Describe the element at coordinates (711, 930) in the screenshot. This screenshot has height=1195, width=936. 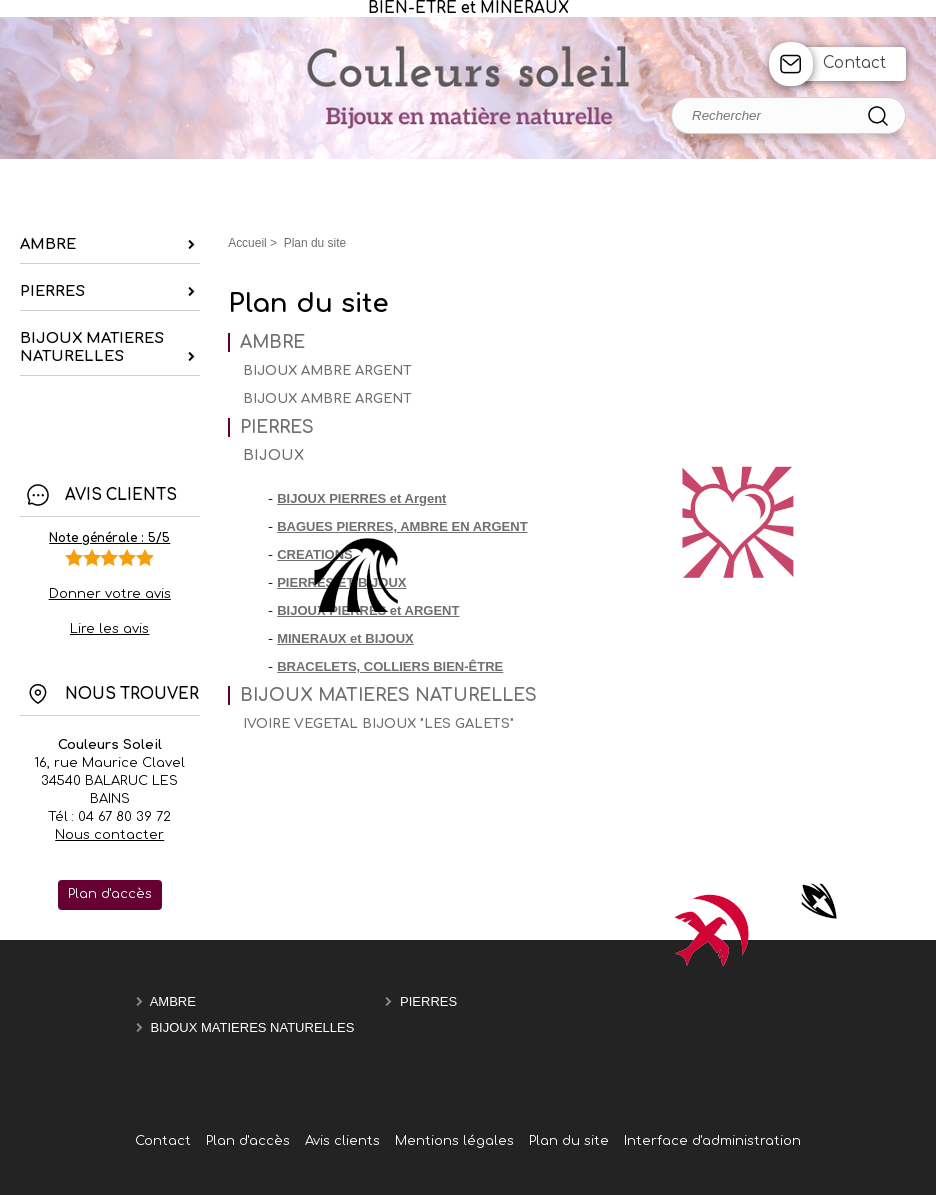
I see `falcon moon game icon or badge` at that location.